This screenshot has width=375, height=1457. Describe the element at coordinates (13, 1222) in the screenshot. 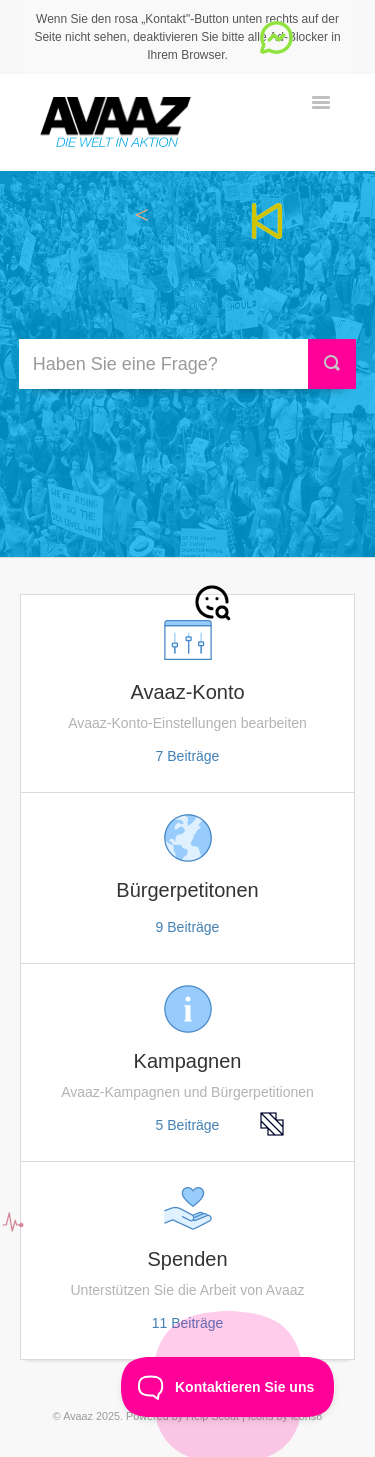

I see `view activity or health metrics` at that location.